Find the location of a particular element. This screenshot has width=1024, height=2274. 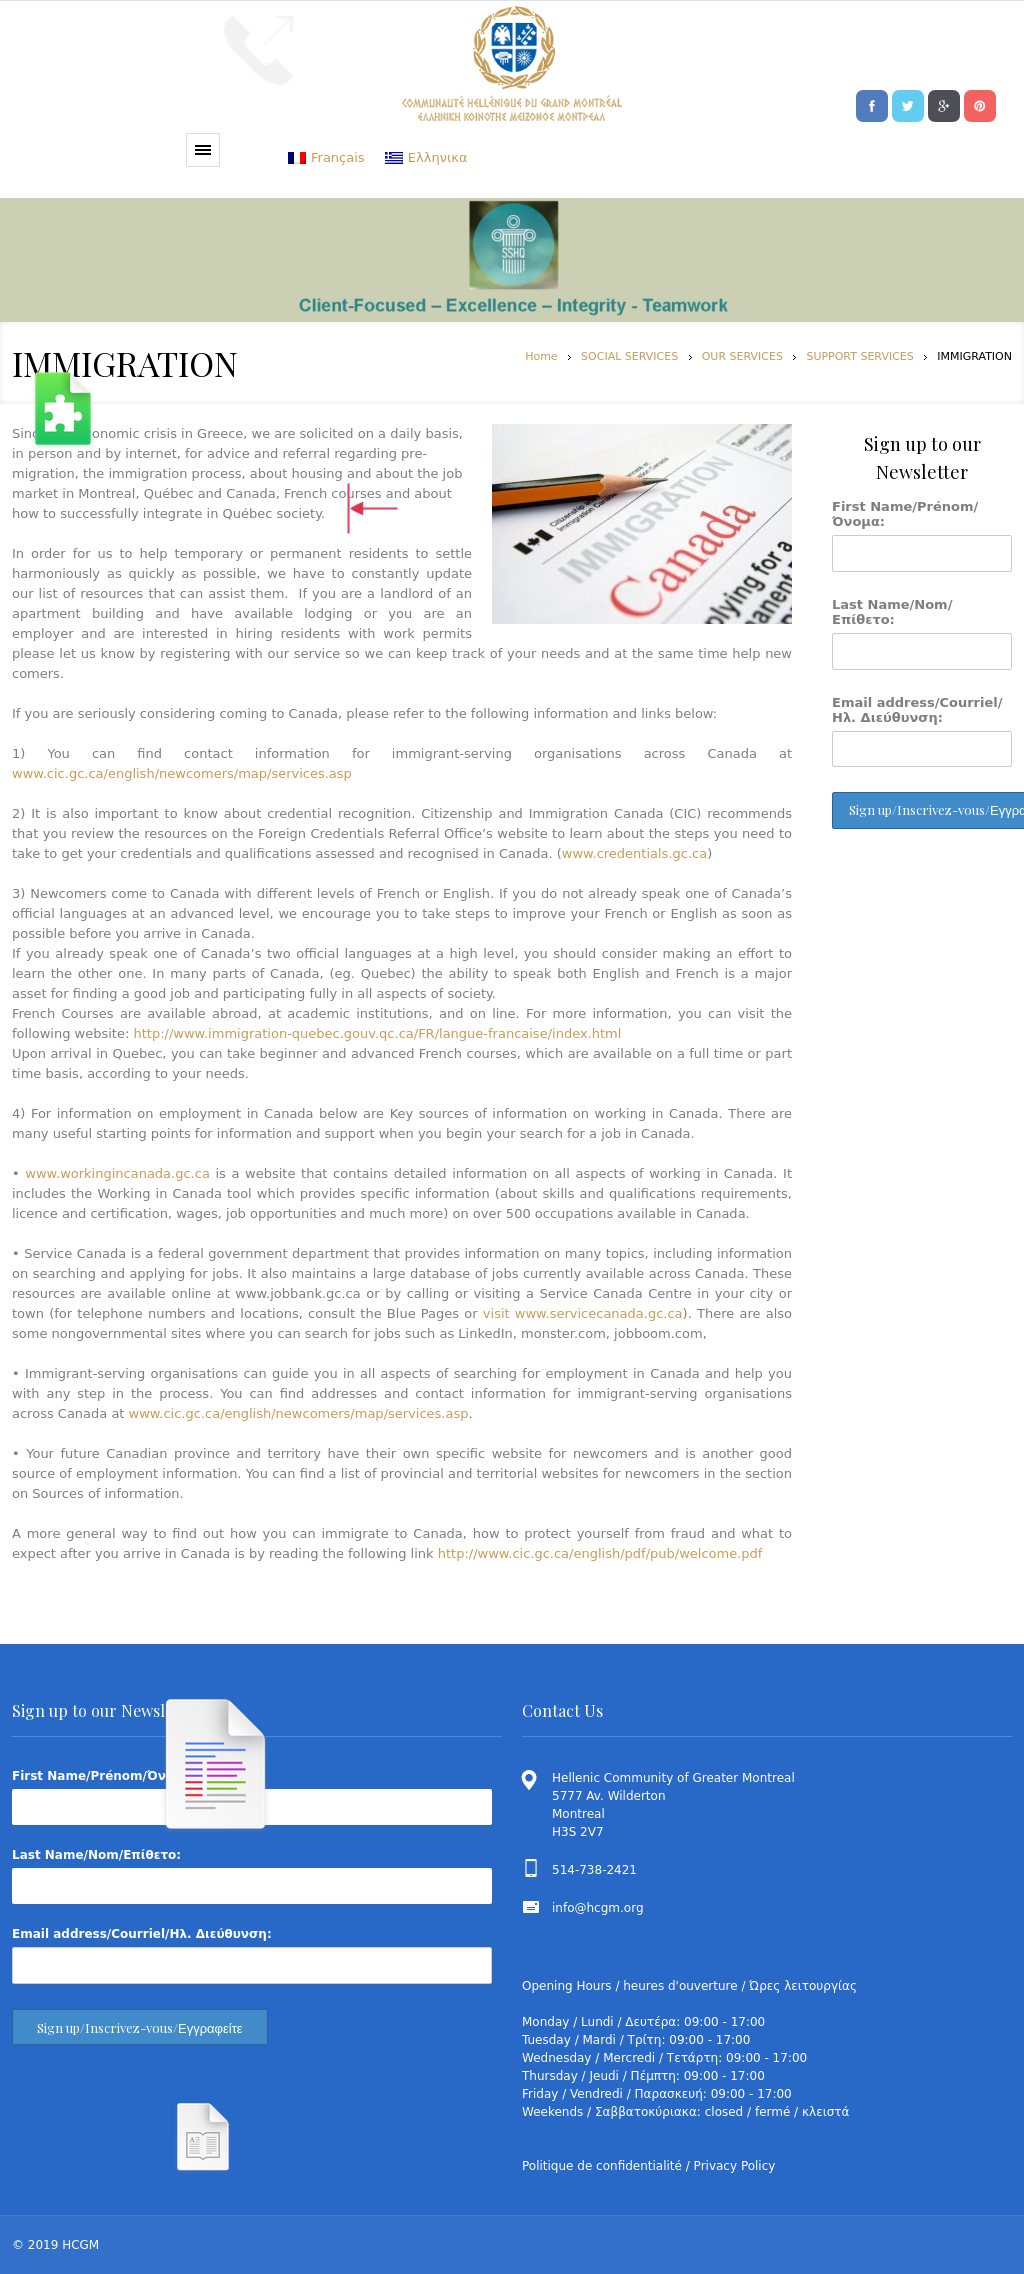

indicates an outgoing call was made is located at coordinates (258, 50).